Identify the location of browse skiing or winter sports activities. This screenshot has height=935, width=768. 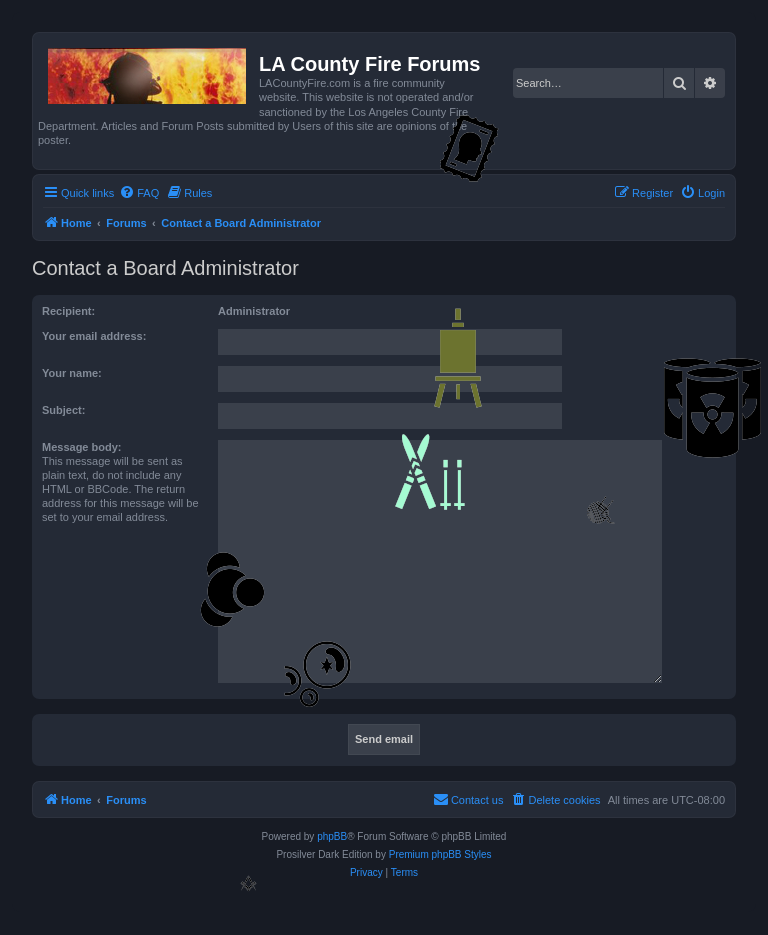
(428, 472).